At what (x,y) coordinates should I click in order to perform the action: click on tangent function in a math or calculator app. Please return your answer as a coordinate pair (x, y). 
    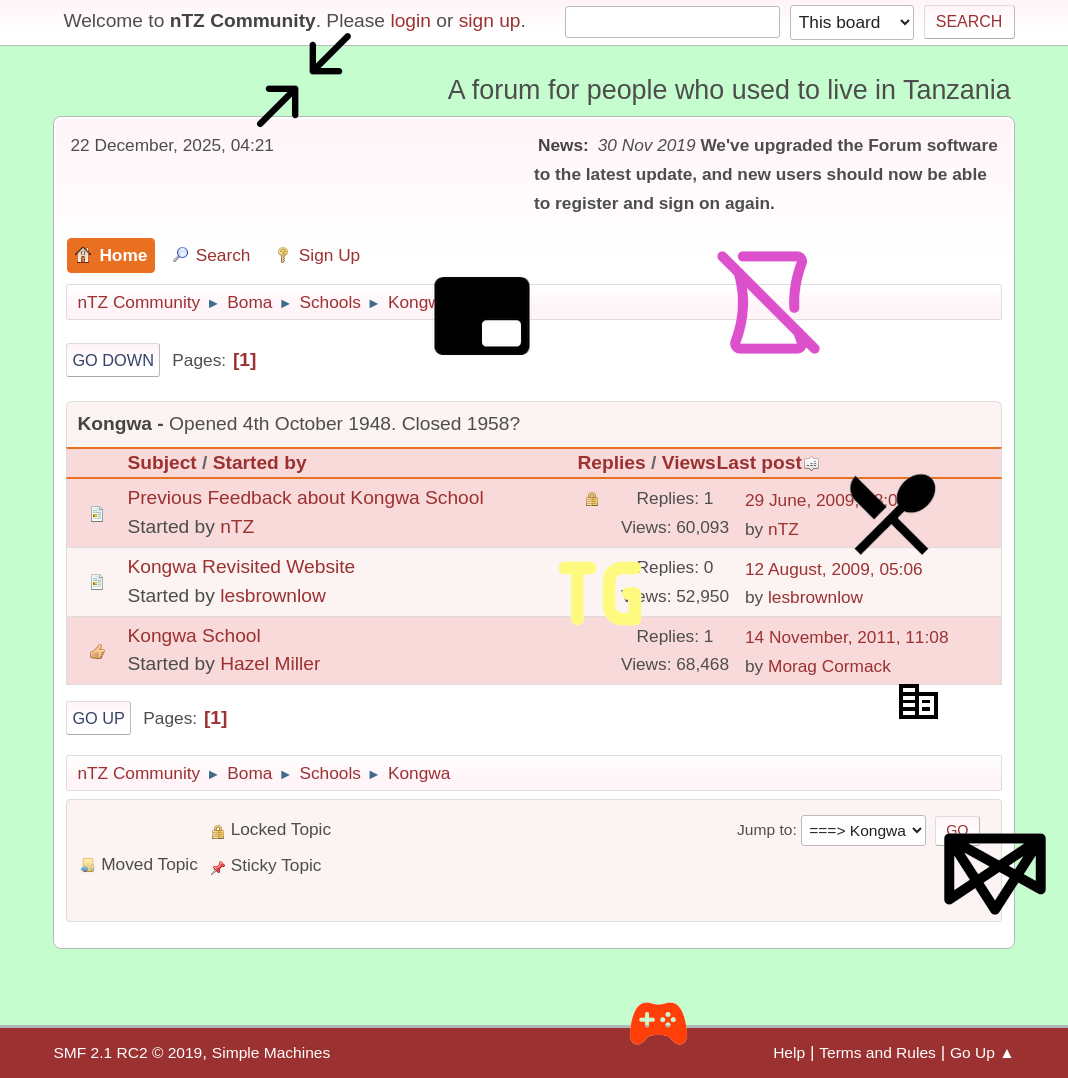
    Looking at the image, I should click on (596, 593).